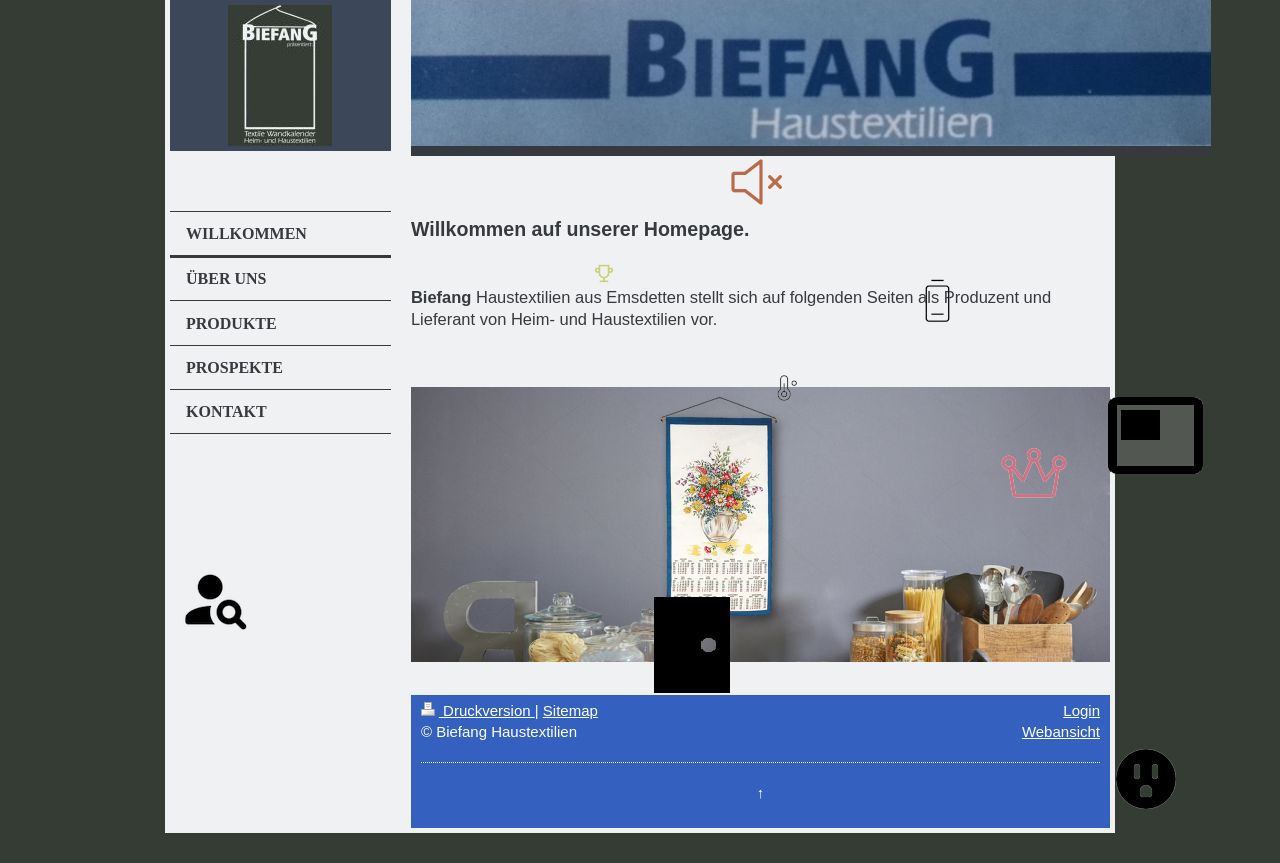 The height and width of the screenshot is (863, 1280). Describe the element at coordinates (937, 301) in the screenshot. I see `indicates low battery status` at that location.